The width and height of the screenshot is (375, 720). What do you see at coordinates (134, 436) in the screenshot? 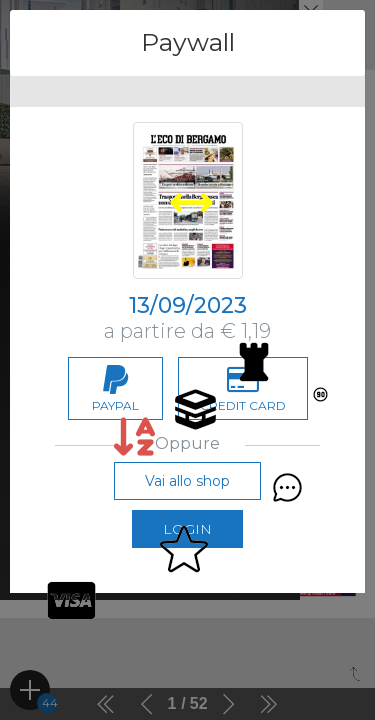
I see `sort list alphabetically A to Z` at bounding box center [134, 436].